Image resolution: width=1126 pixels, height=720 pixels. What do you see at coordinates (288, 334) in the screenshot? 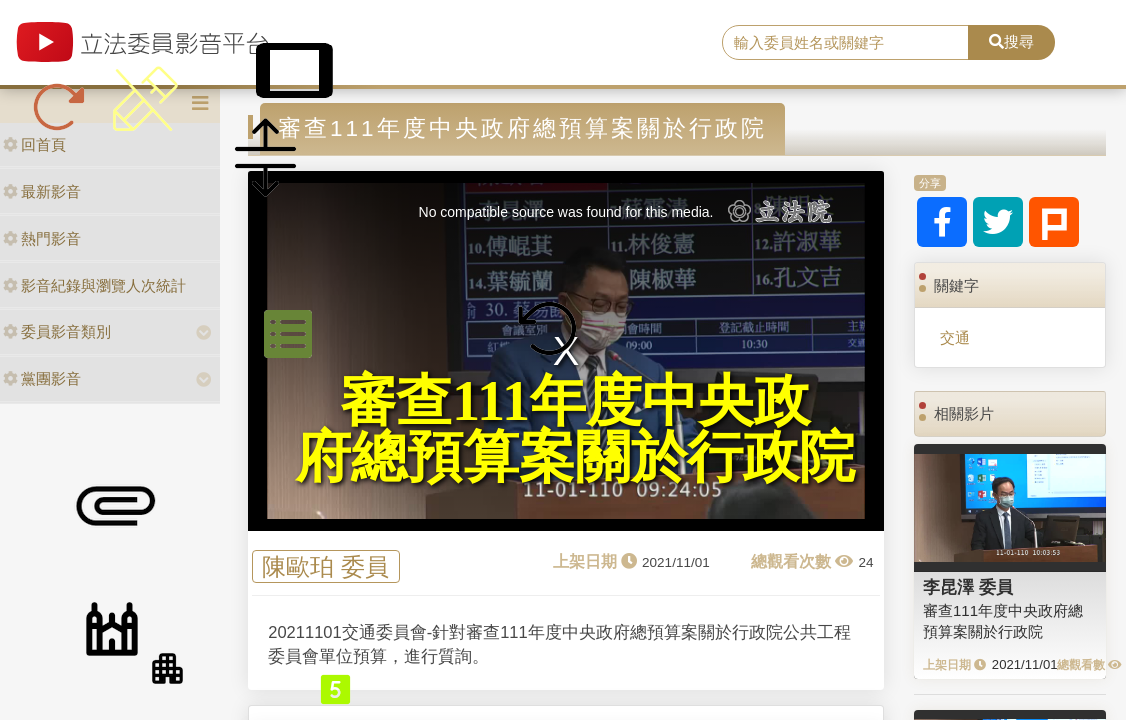
I see `view list of items` at bounding box center [288, 334].